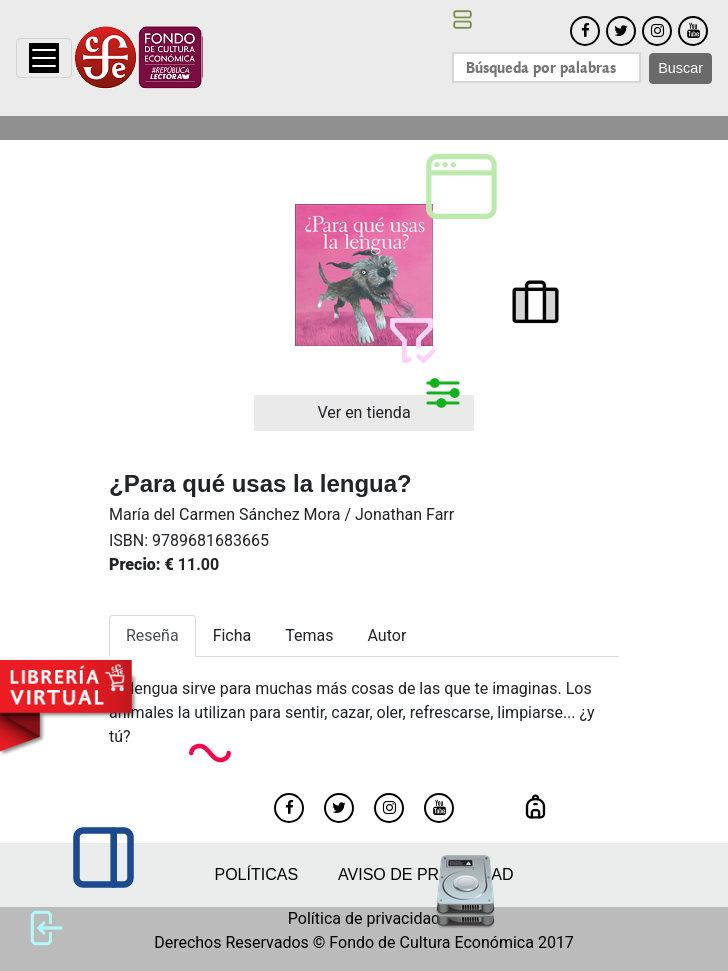 The image size is (728, 971). What do you see at coordinates (443, 393) in the screenshot?
I see `access settings or preferences` at bounding box center [443, 393].